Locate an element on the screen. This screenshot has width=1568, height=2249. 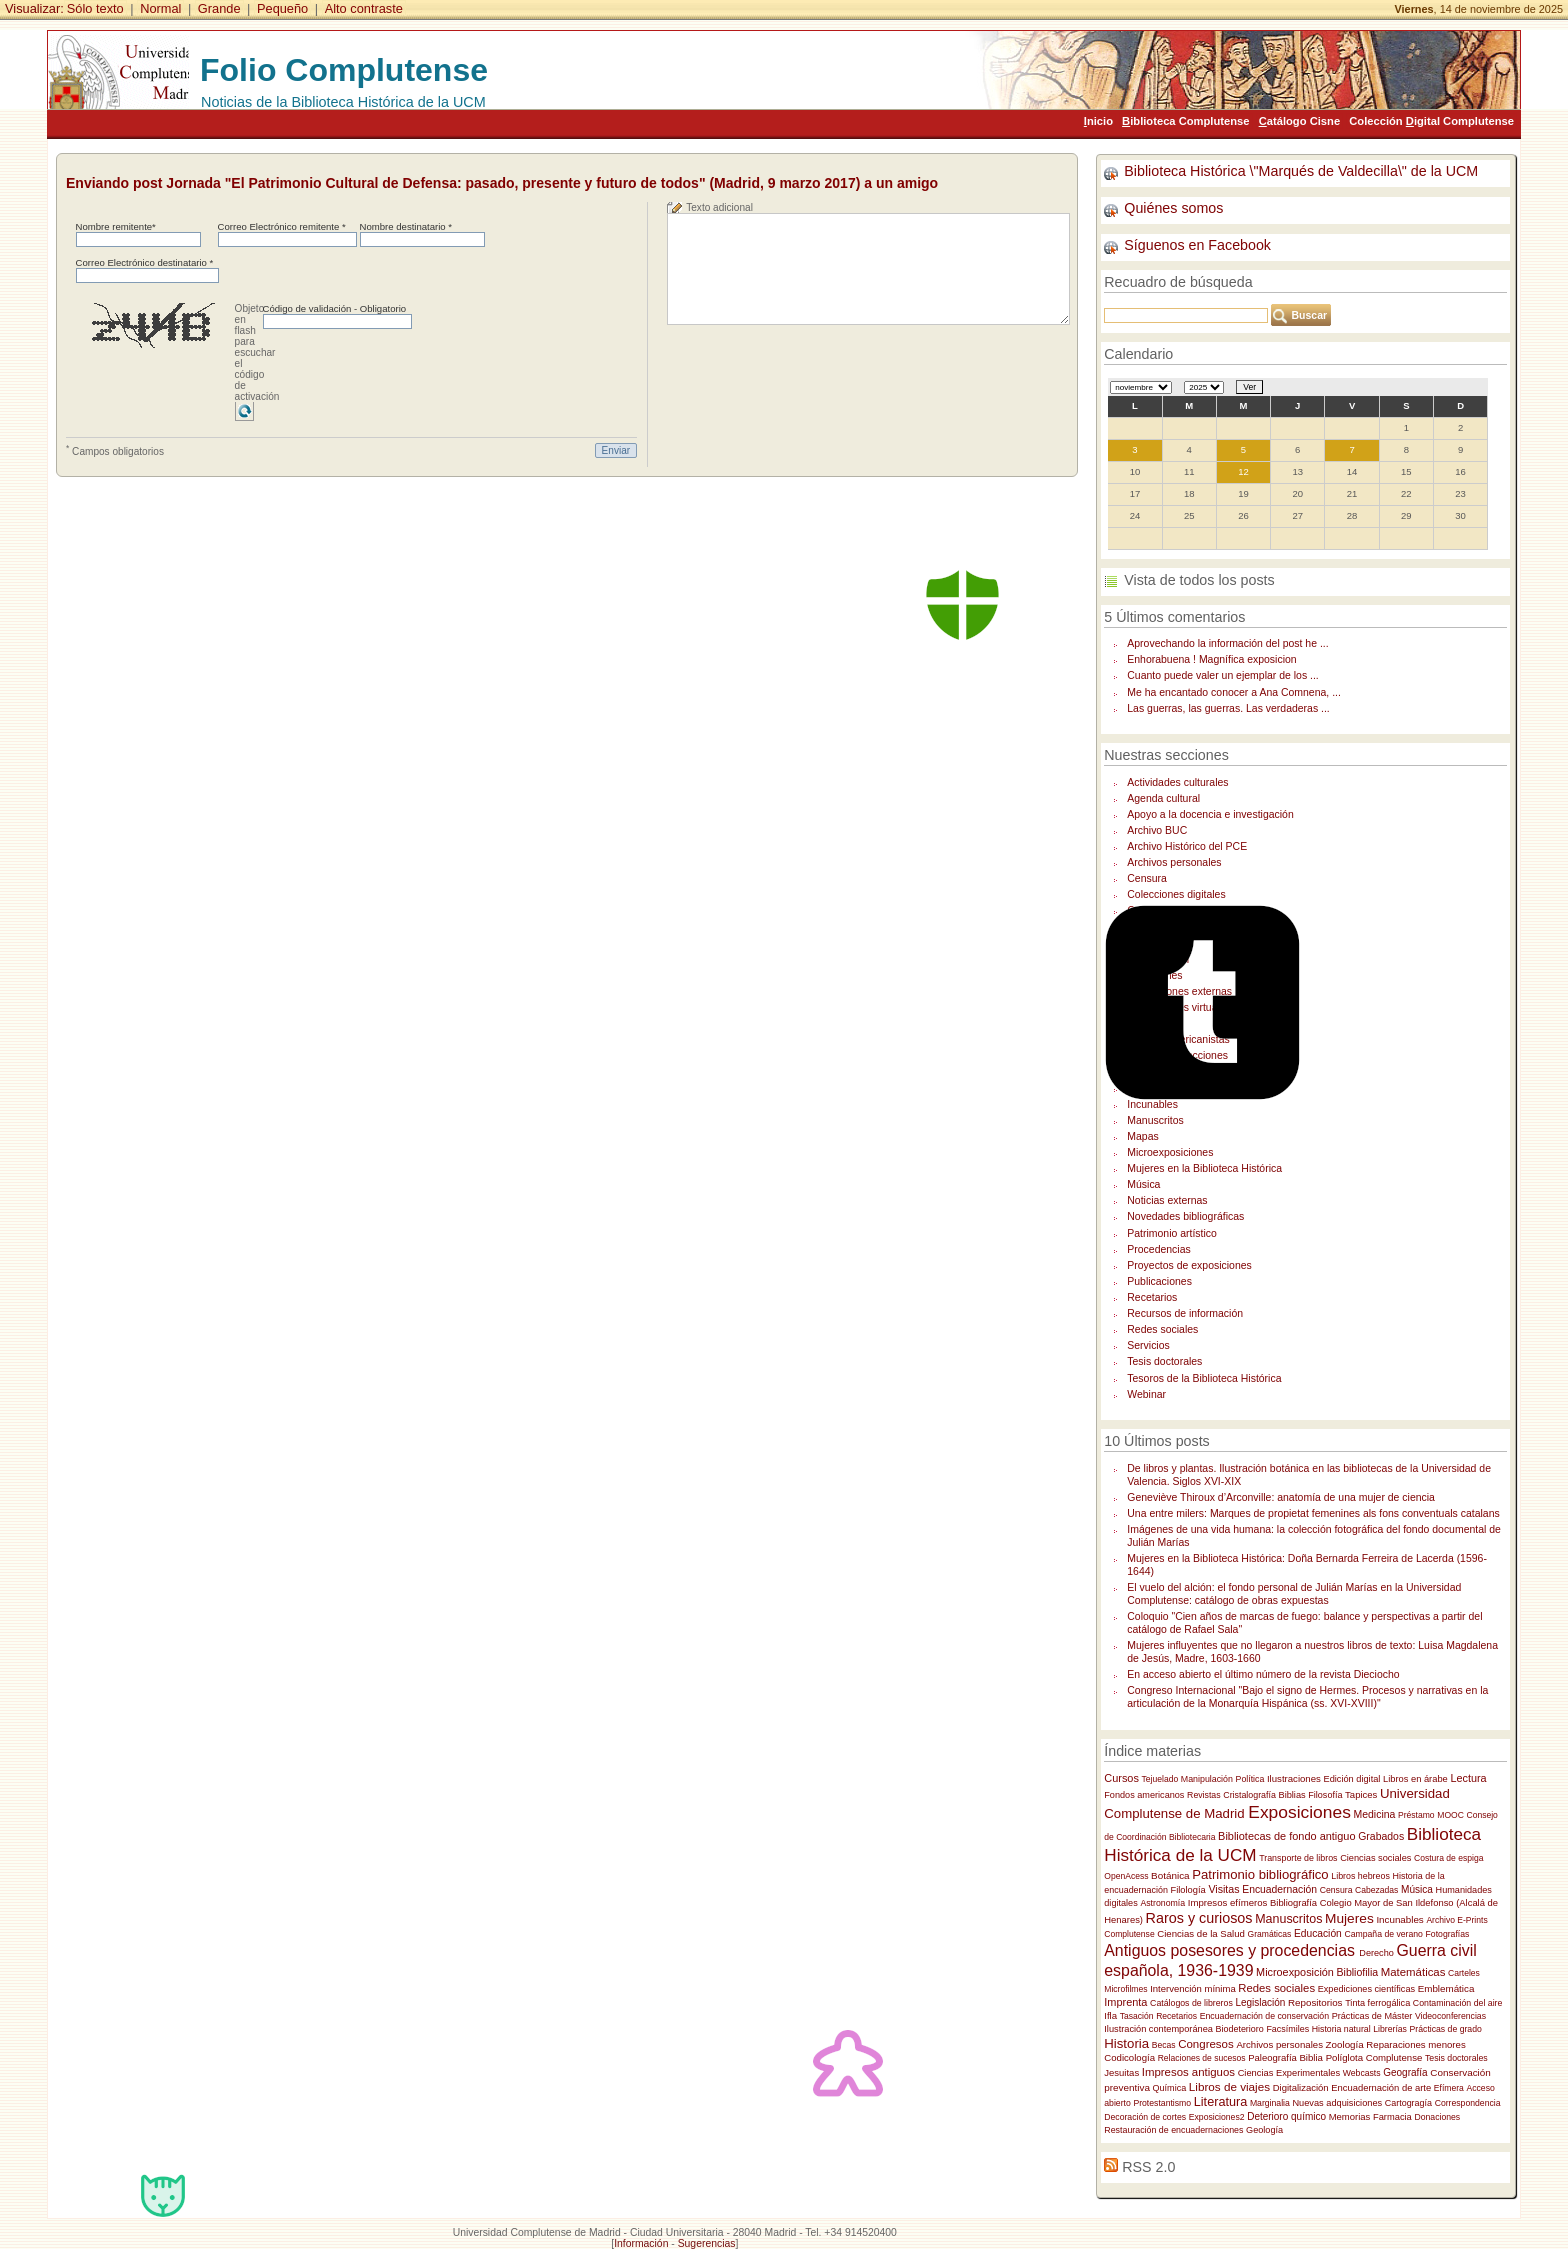
privacy or security settings is located at coordinates (962, 604).